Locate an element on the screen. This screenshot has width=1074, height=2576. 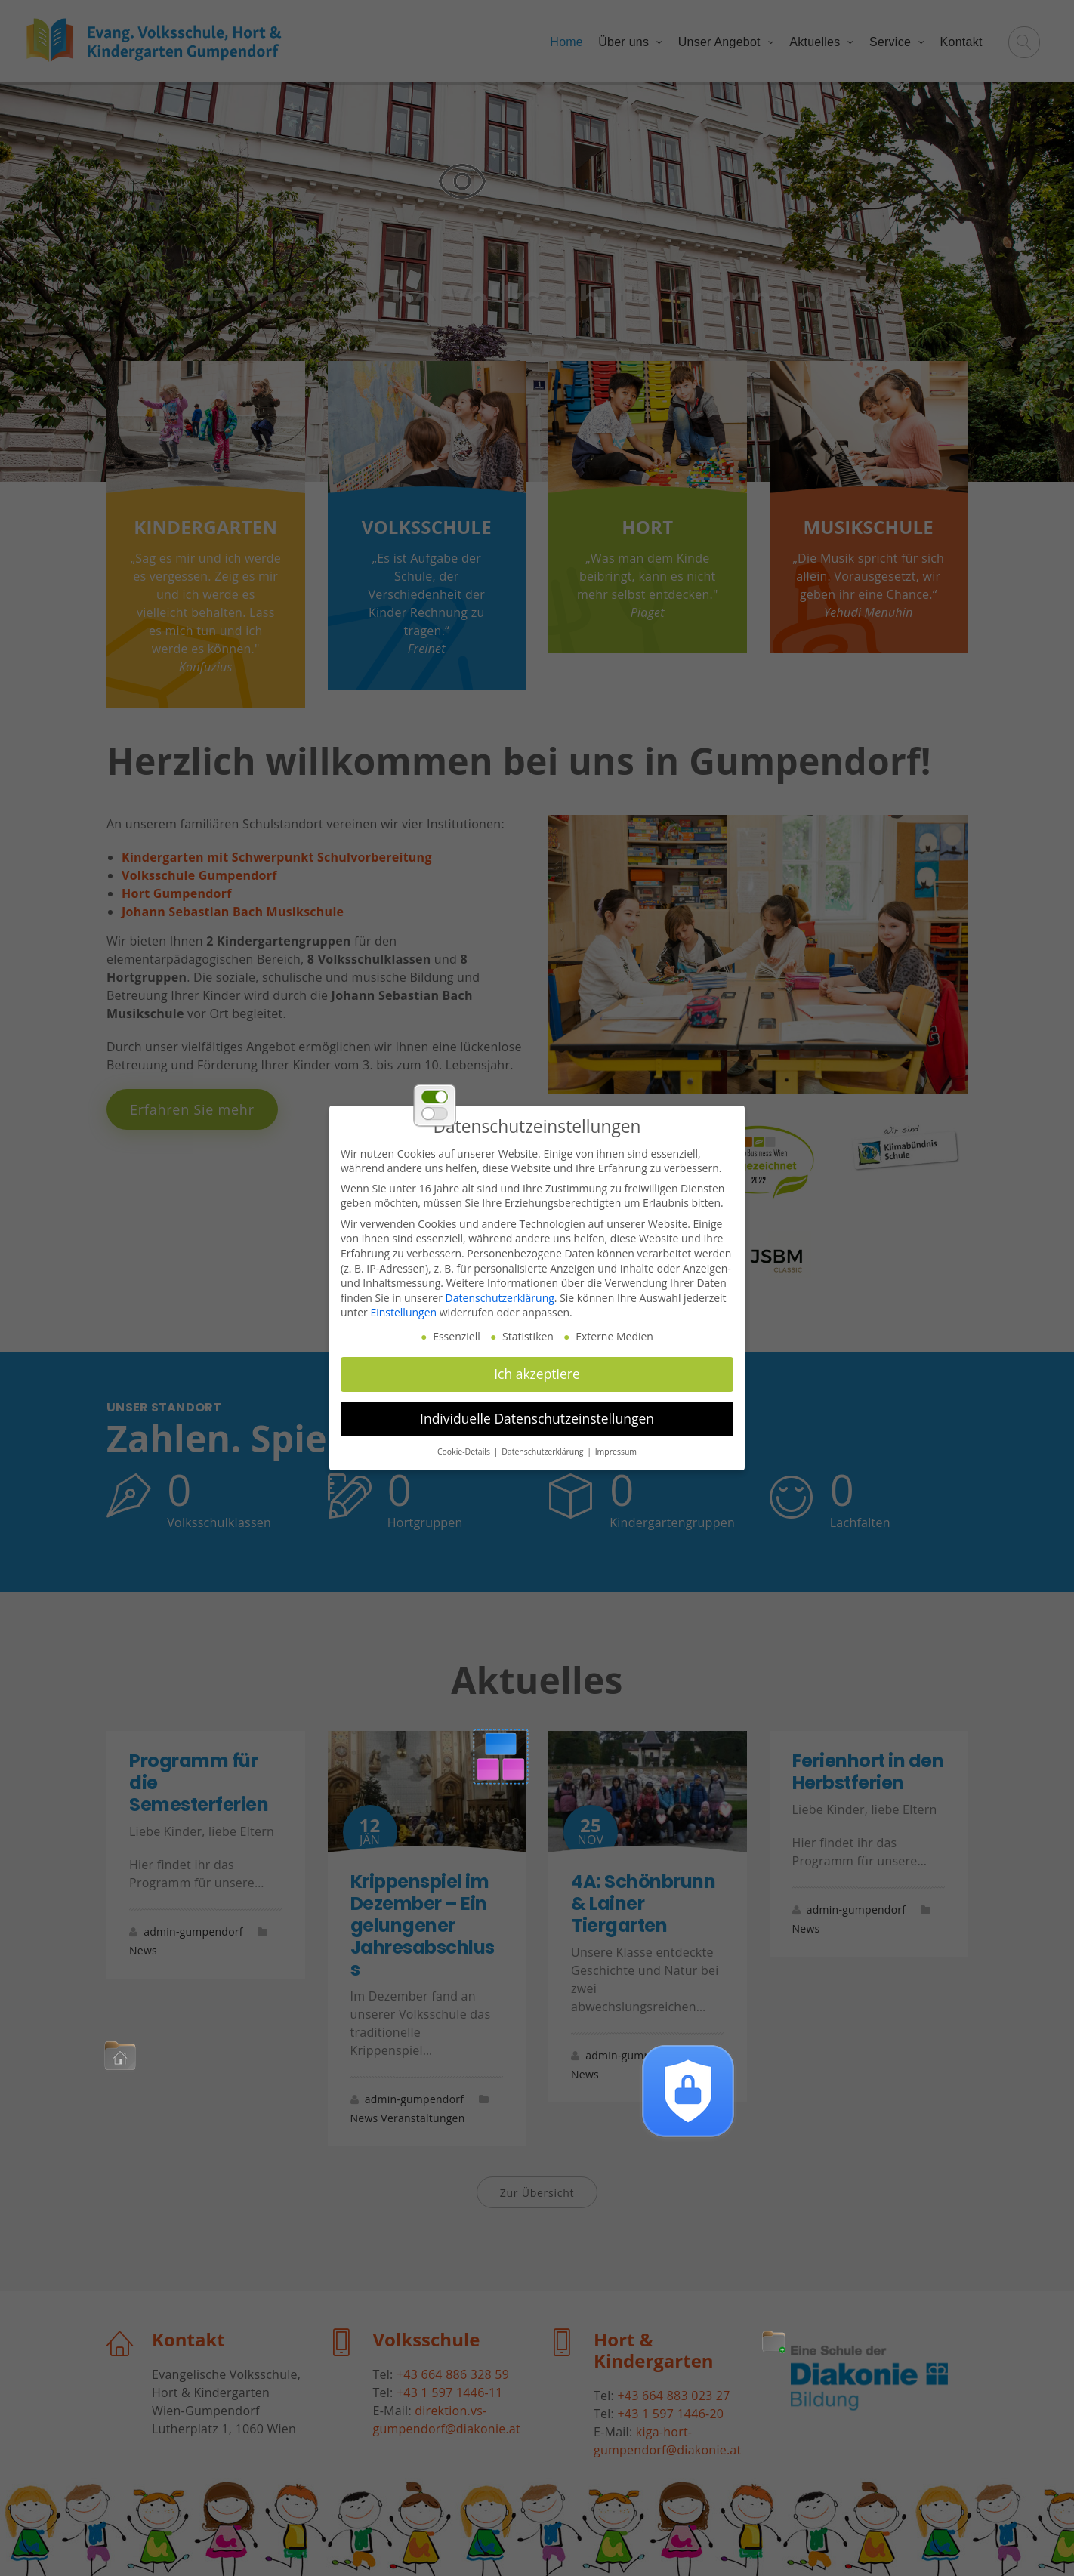
select all items in the current view is located at coordinates (501, 1757).